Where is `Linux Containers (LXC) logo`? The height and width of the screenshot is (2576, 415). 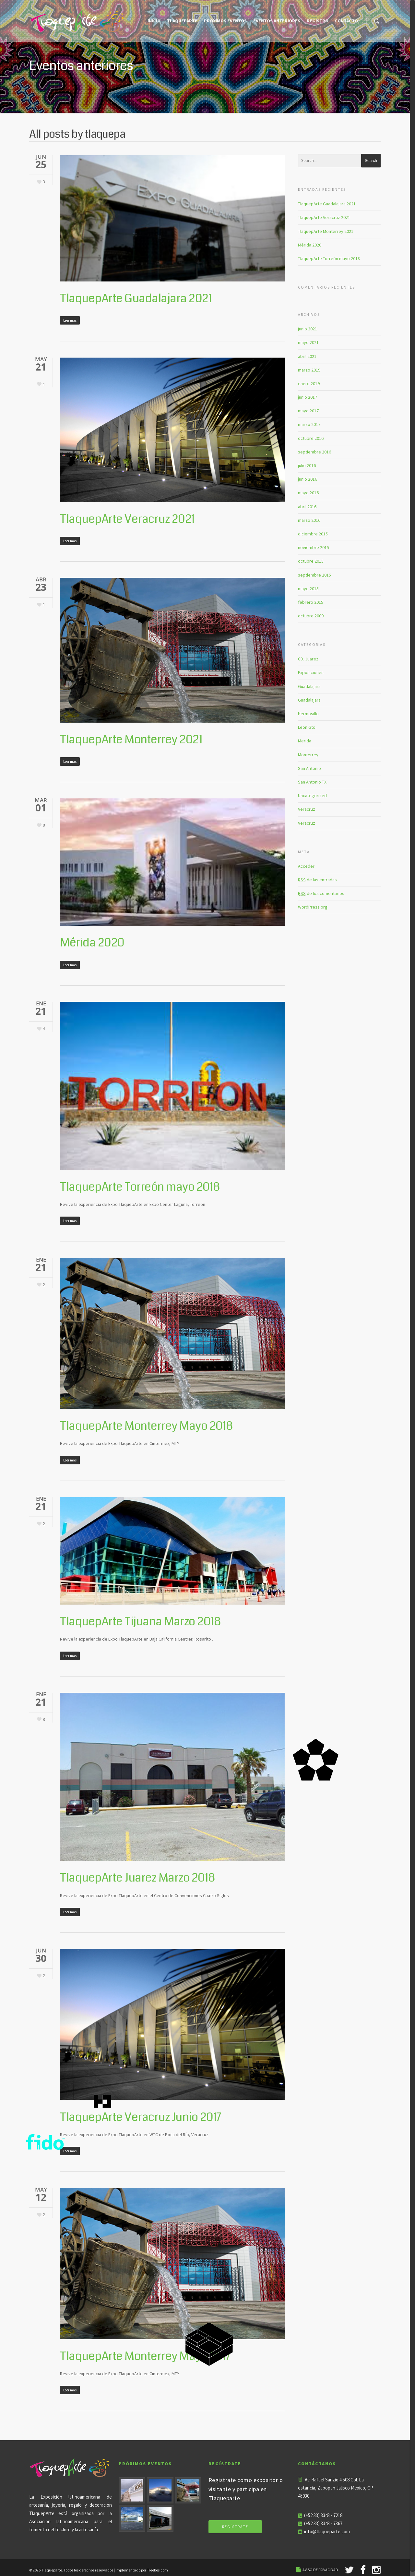 Linux Containers (LXC) logo is located at coordinates (209, 2344).